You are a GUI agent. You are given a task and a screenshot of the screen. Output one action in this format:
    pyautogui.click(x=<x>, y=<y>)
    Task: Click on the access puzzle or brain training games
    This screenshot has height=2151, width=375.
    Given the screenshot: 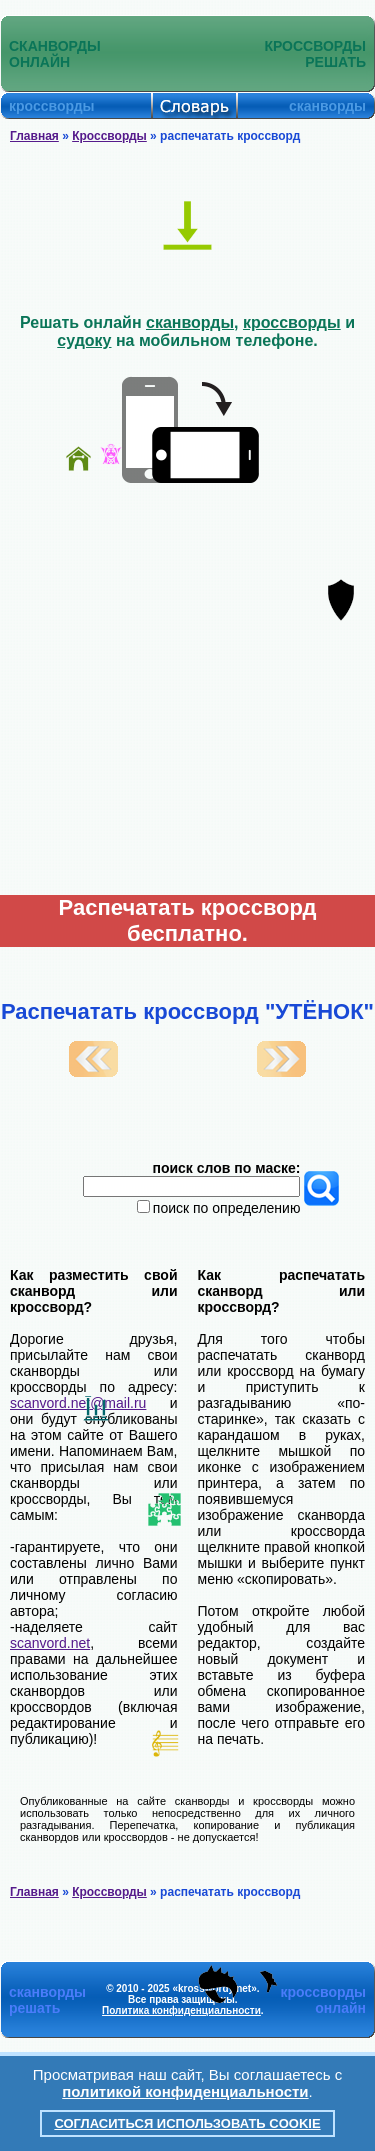 What is the action you would take?
    pyautogui.click(x=164, y=1509)
    